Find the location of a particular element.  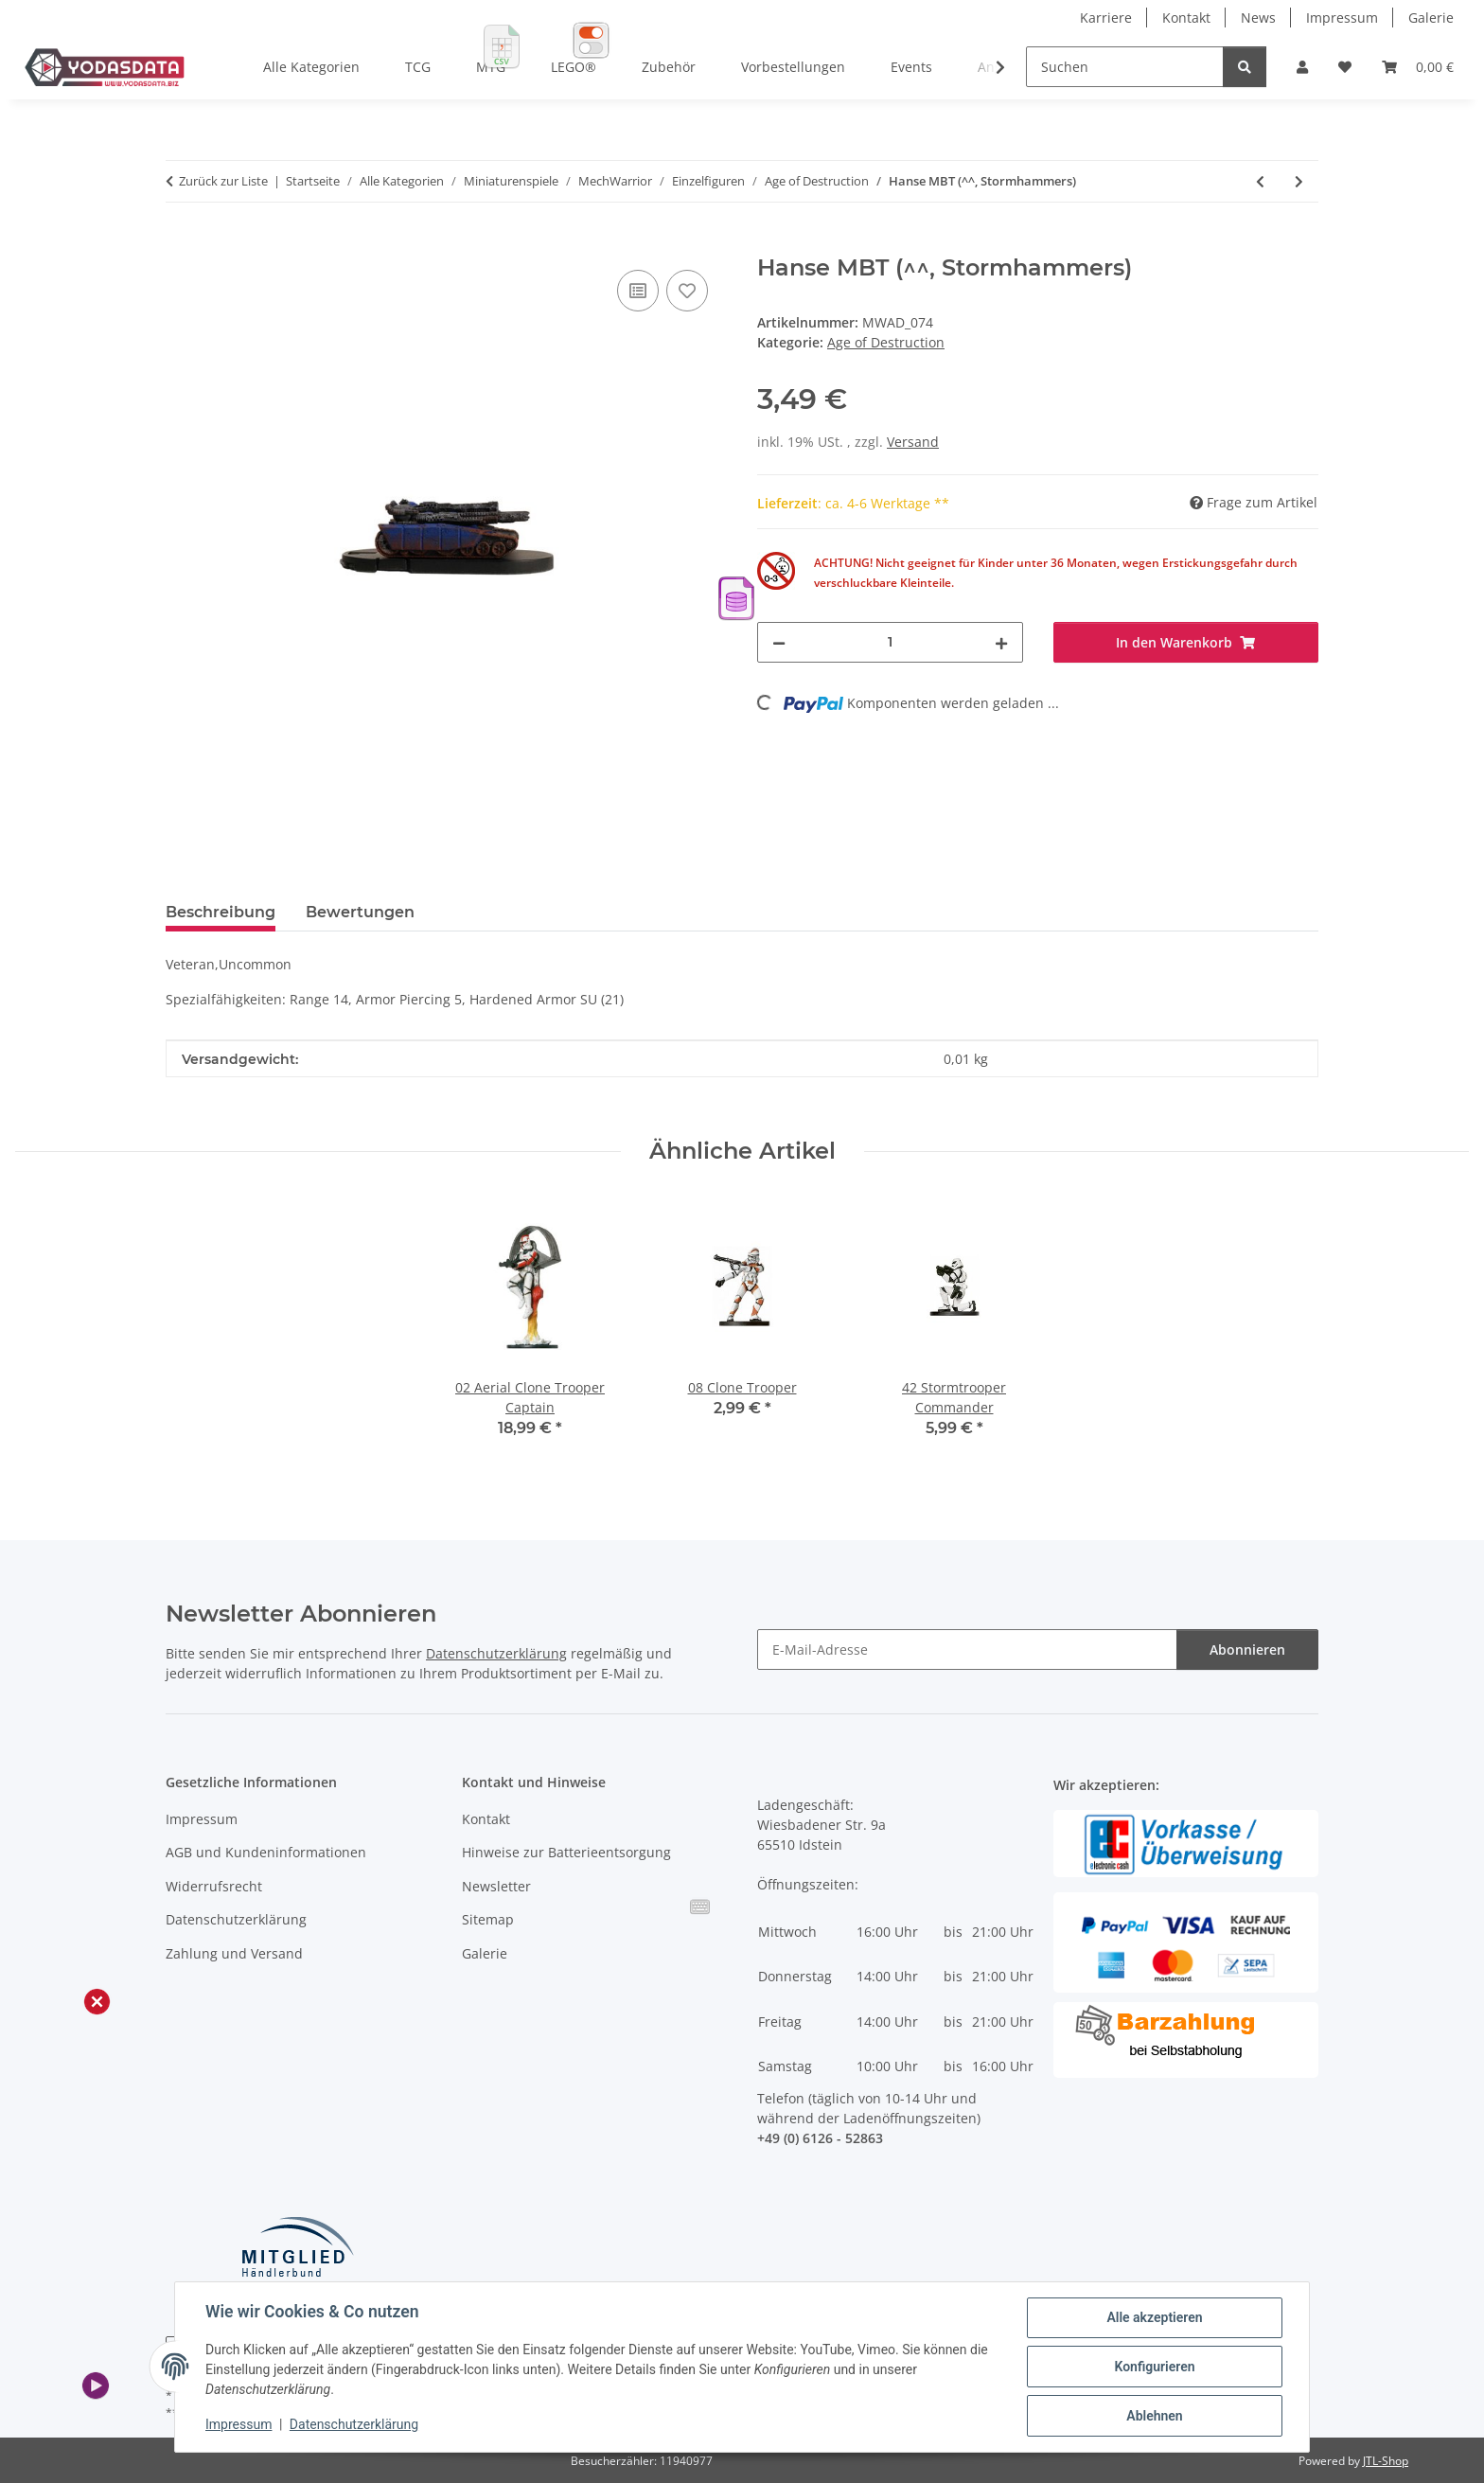

cancel the current action or operation is located at coordinates (97, 2001).